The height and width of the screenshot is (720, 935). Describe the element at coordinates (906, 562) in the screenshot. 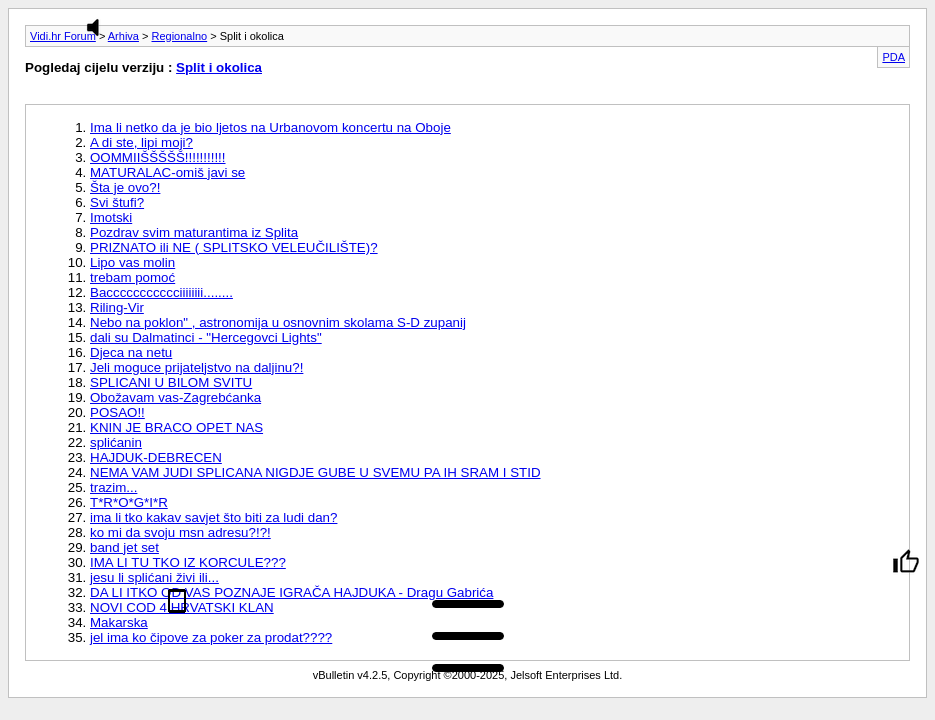

I see `like or upvote content` at that location.